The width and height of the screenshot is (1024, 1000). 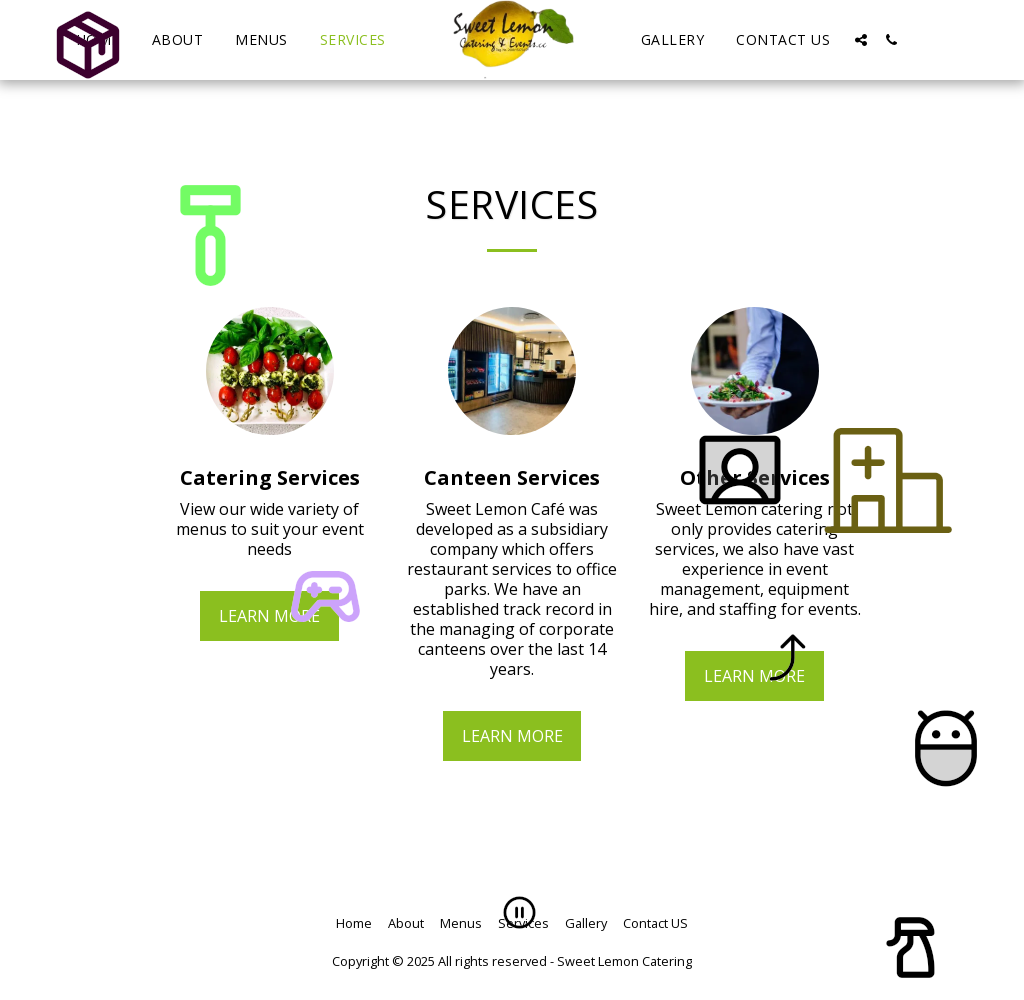 What do you see at coordinates (912, 947) in the screenshot?
I see `access cleaning or housekeeping tools` at bounding box center [912, 947].